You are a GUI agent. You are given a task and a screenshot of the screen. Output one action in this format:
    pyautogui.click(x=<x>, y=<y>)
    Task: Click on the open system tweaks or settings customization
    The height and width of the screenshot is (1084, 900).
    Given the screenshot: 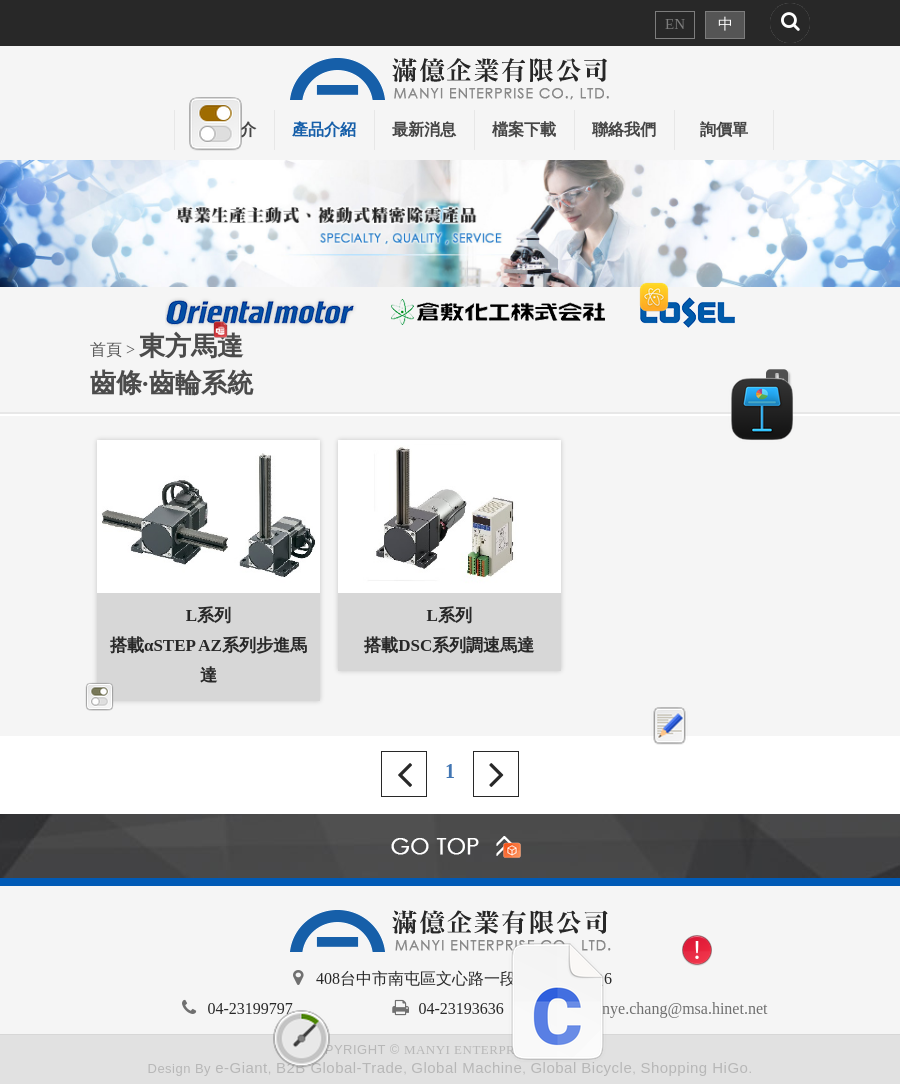 What is the action you would take?
    pyautogui.click(x=215, y=123)
    